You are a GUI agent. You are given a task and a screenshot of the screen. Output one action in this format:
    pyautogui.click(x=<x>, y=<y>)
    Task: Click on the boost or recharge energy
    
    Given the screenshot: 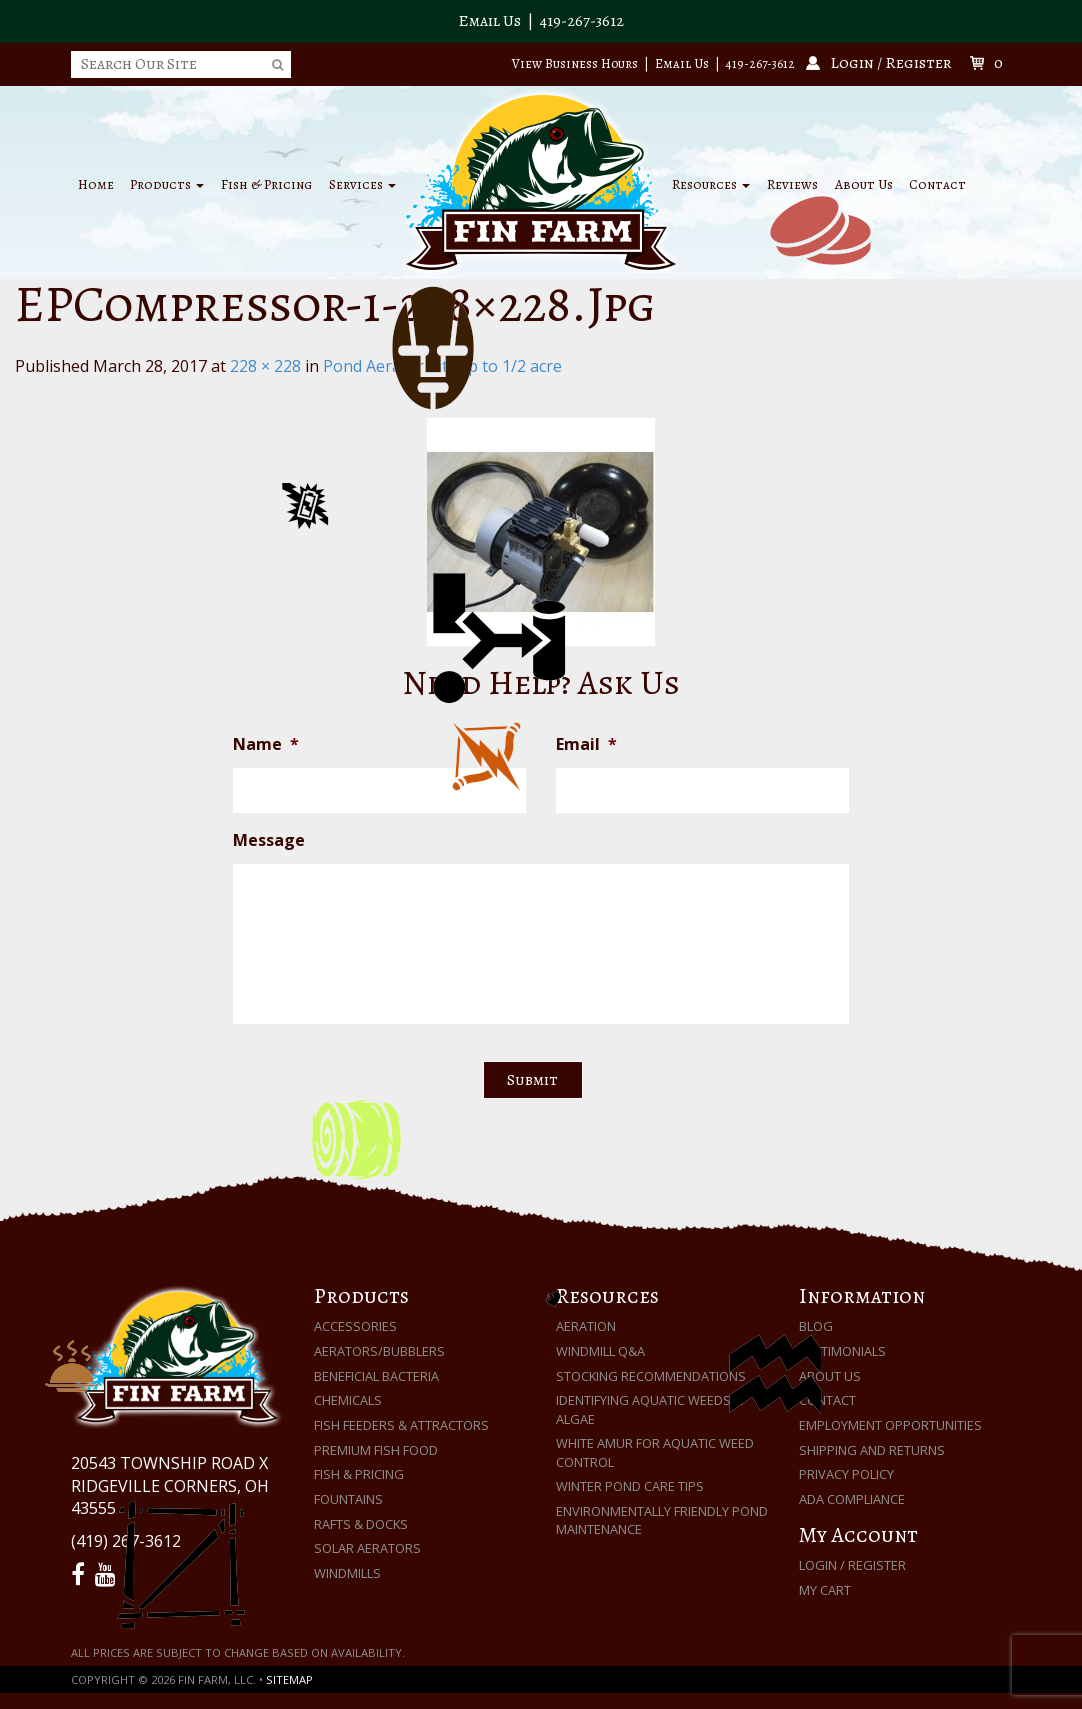 What is the action you would take?
    pyautogui.click(x=305, y=506)
    